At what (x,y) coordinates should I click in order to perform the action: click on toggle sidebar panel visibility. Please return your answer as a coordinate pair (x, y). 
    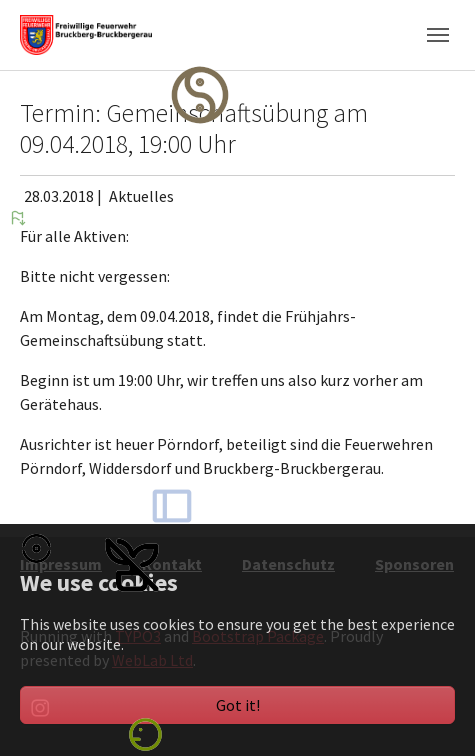
    Looking at the image, I should click on (172, 506).